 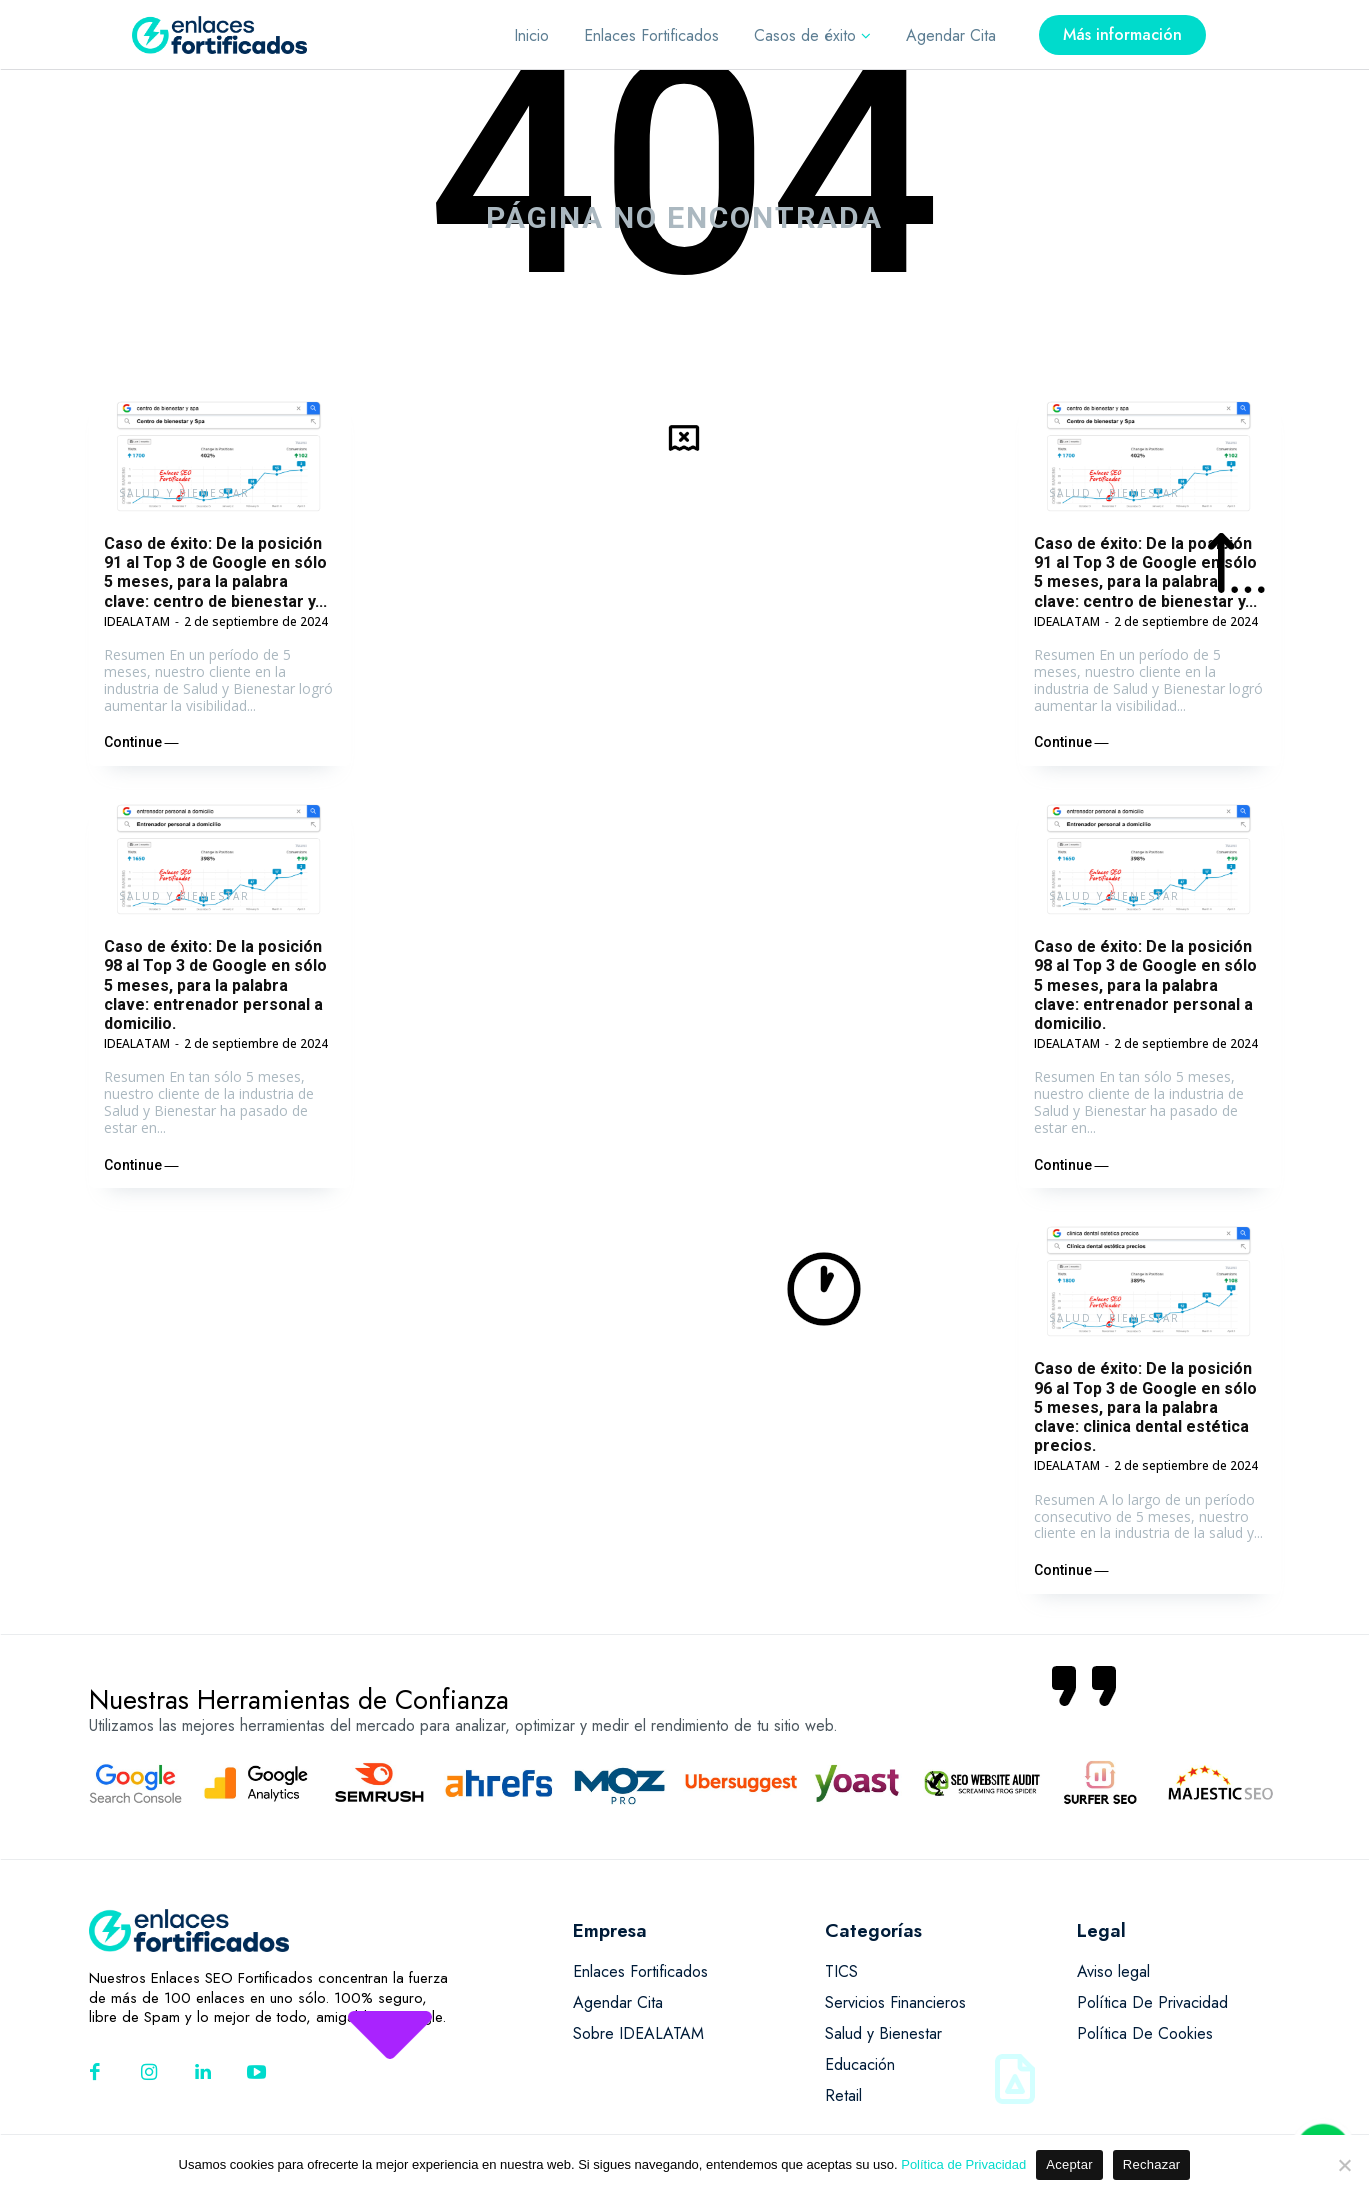 What do you see at coordinates (1015, 2079) in the screenshot?
I see `view file changes or differences` at bounding box center [1015, 2079].